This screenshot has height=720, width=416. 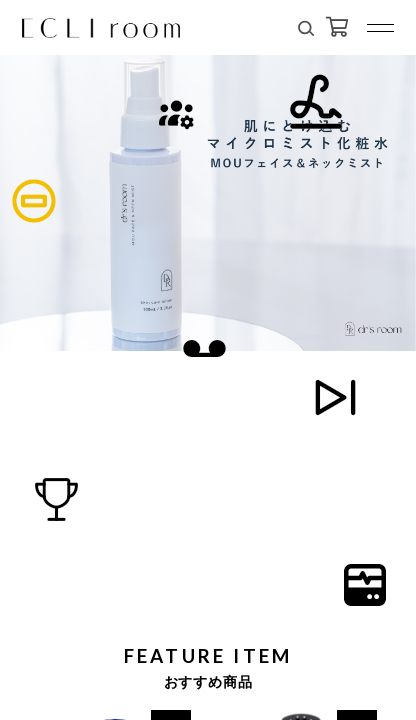 What do you see at coordinates (335, 397) in the screenshot?
I see `skip to the next track` at bounding box center [335, 397].